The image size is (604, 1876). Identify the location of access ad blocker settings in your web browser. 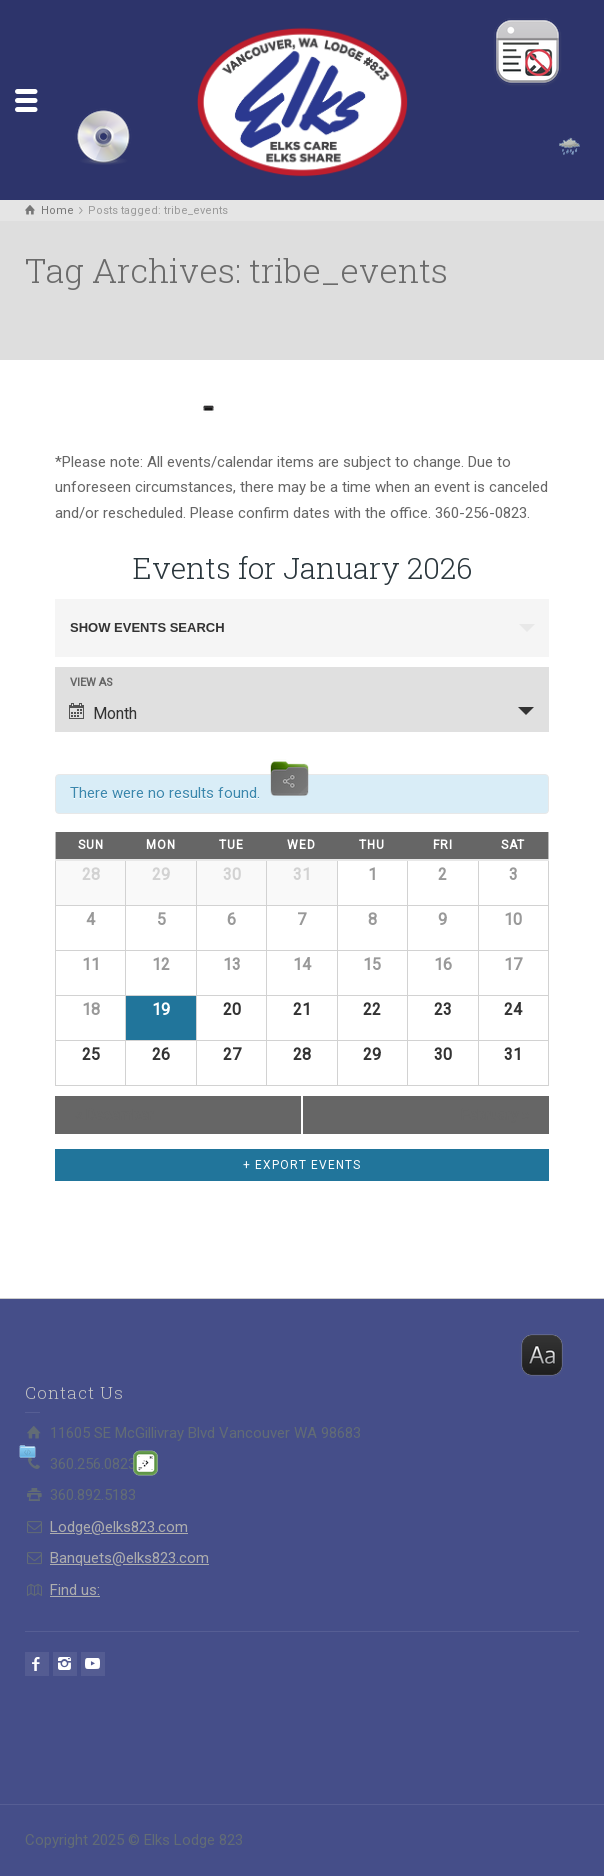
(527, 52).